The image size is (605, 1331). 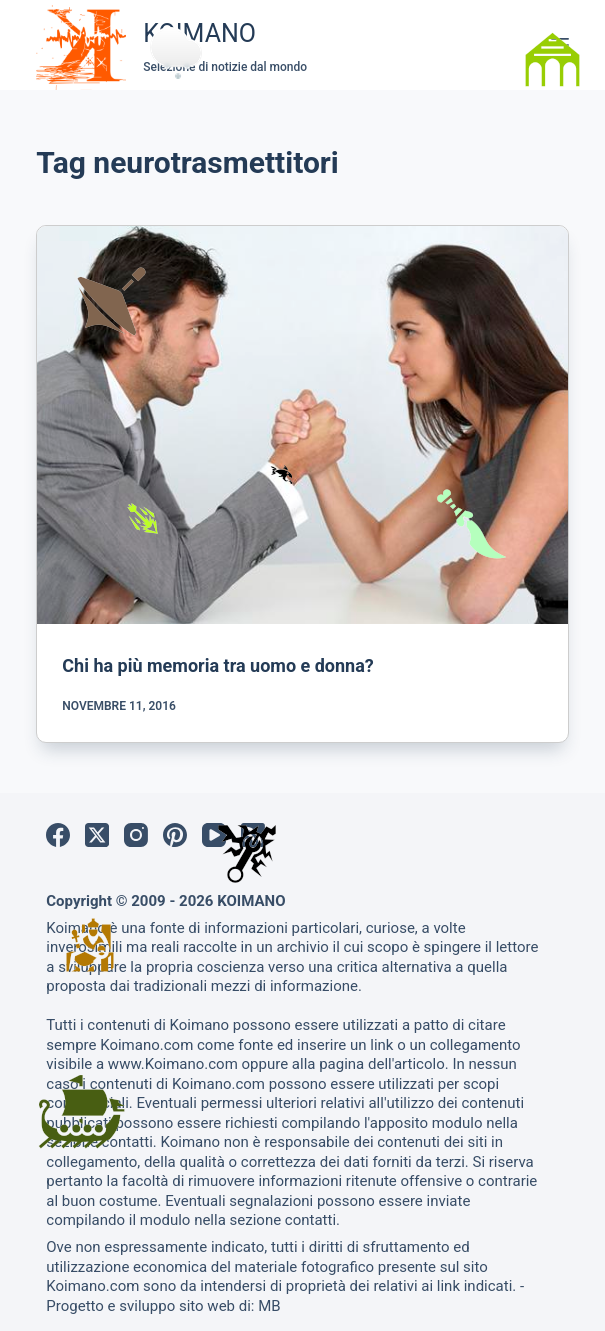 I want to click on indicates a power attack or special ability in a game, so click(x=142, y=518).